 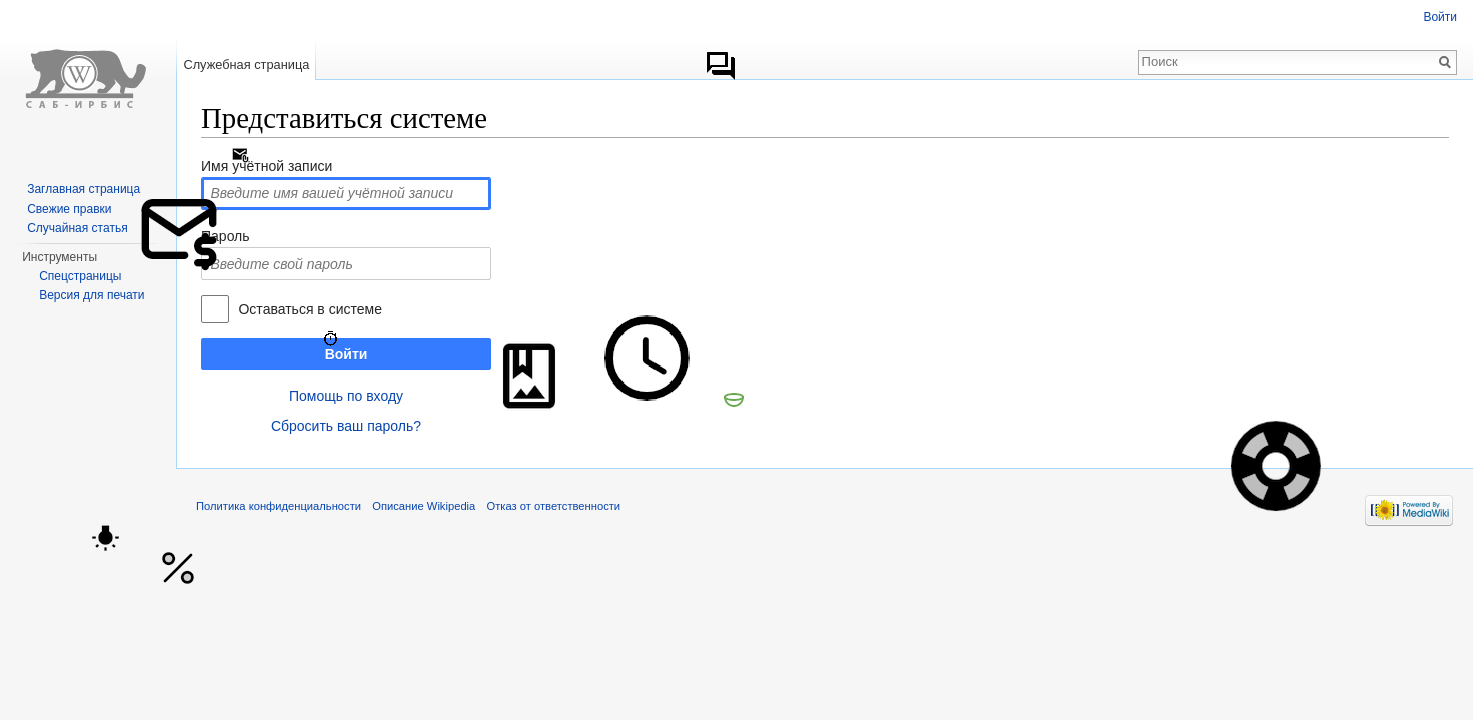 I want to click on view payment or invoice emails, so click(x=179, y=229).